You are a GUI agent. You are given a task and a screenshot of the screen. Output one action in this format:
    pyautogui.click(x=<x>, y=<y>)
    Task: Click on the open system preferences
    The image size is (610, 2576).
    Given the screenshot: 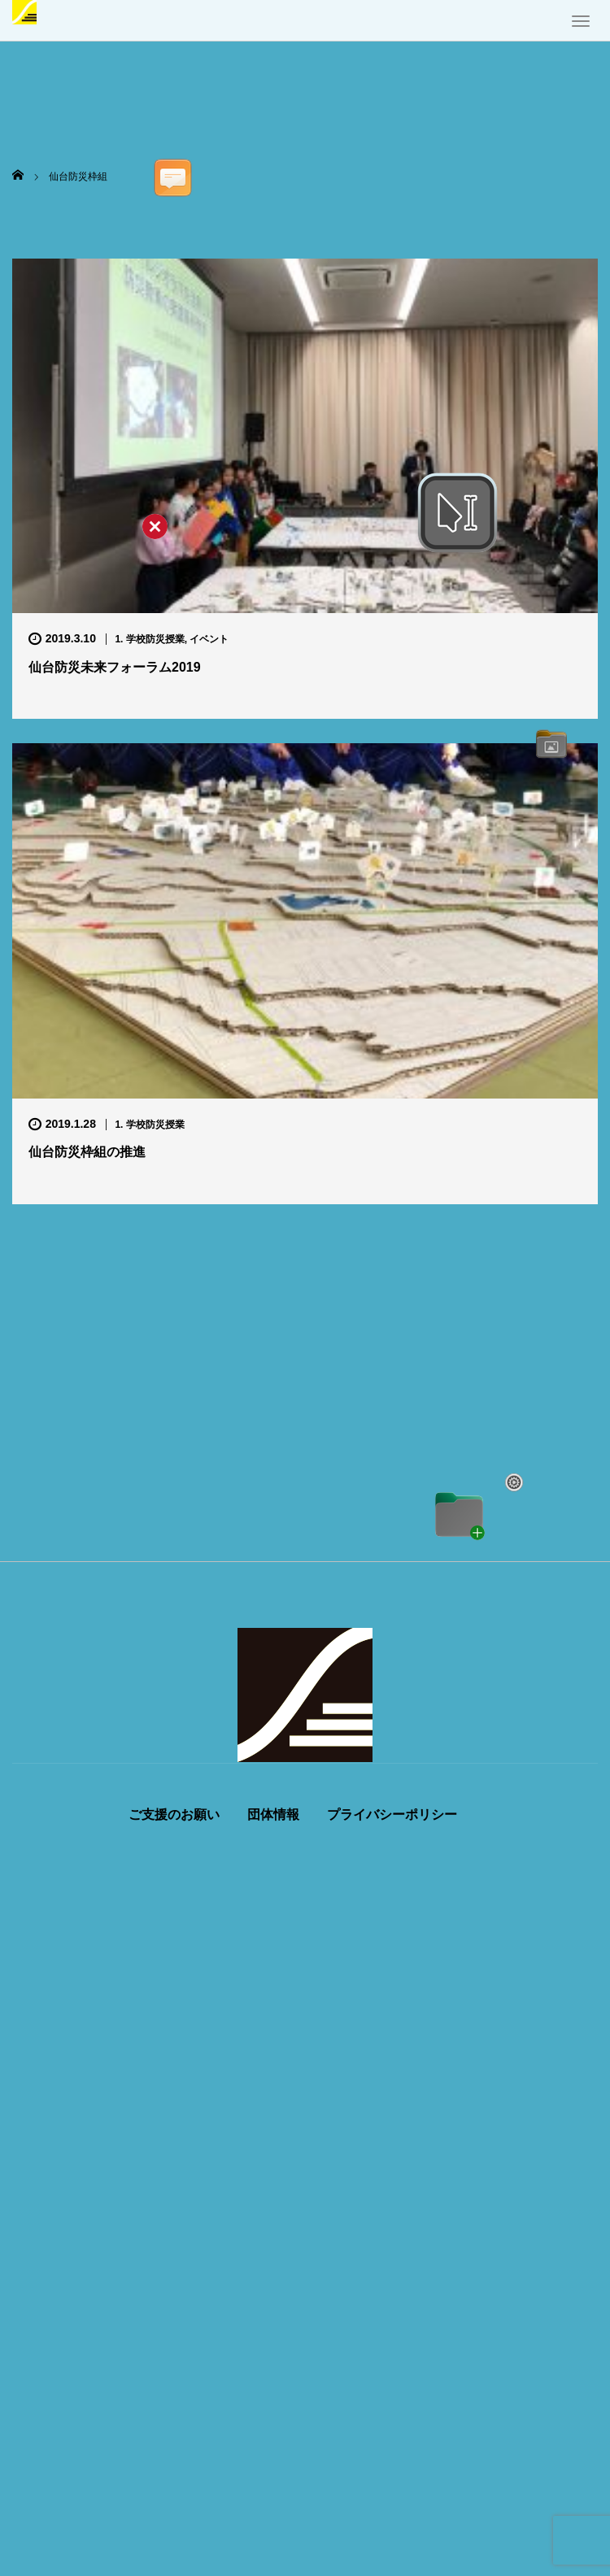 What is the action you would take?
    pyautogui.click(x=514, y=1482)
    